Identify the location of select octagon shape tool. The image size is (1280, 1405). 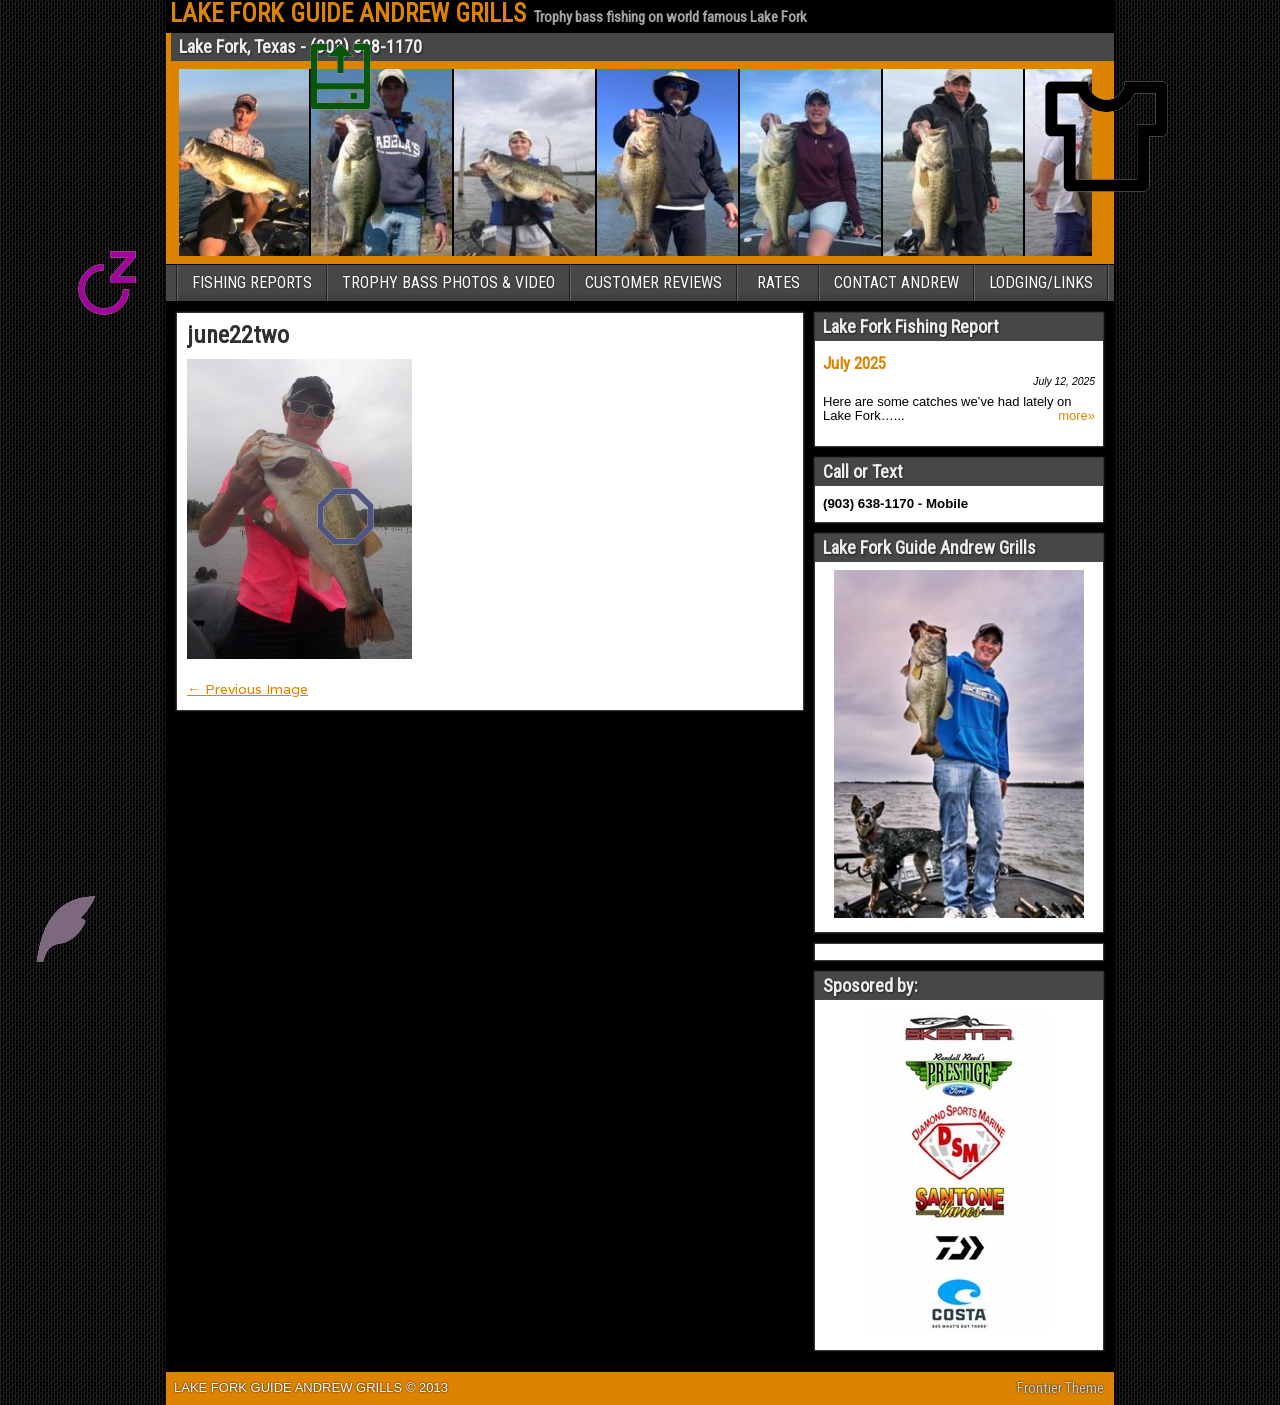
(345, 516).